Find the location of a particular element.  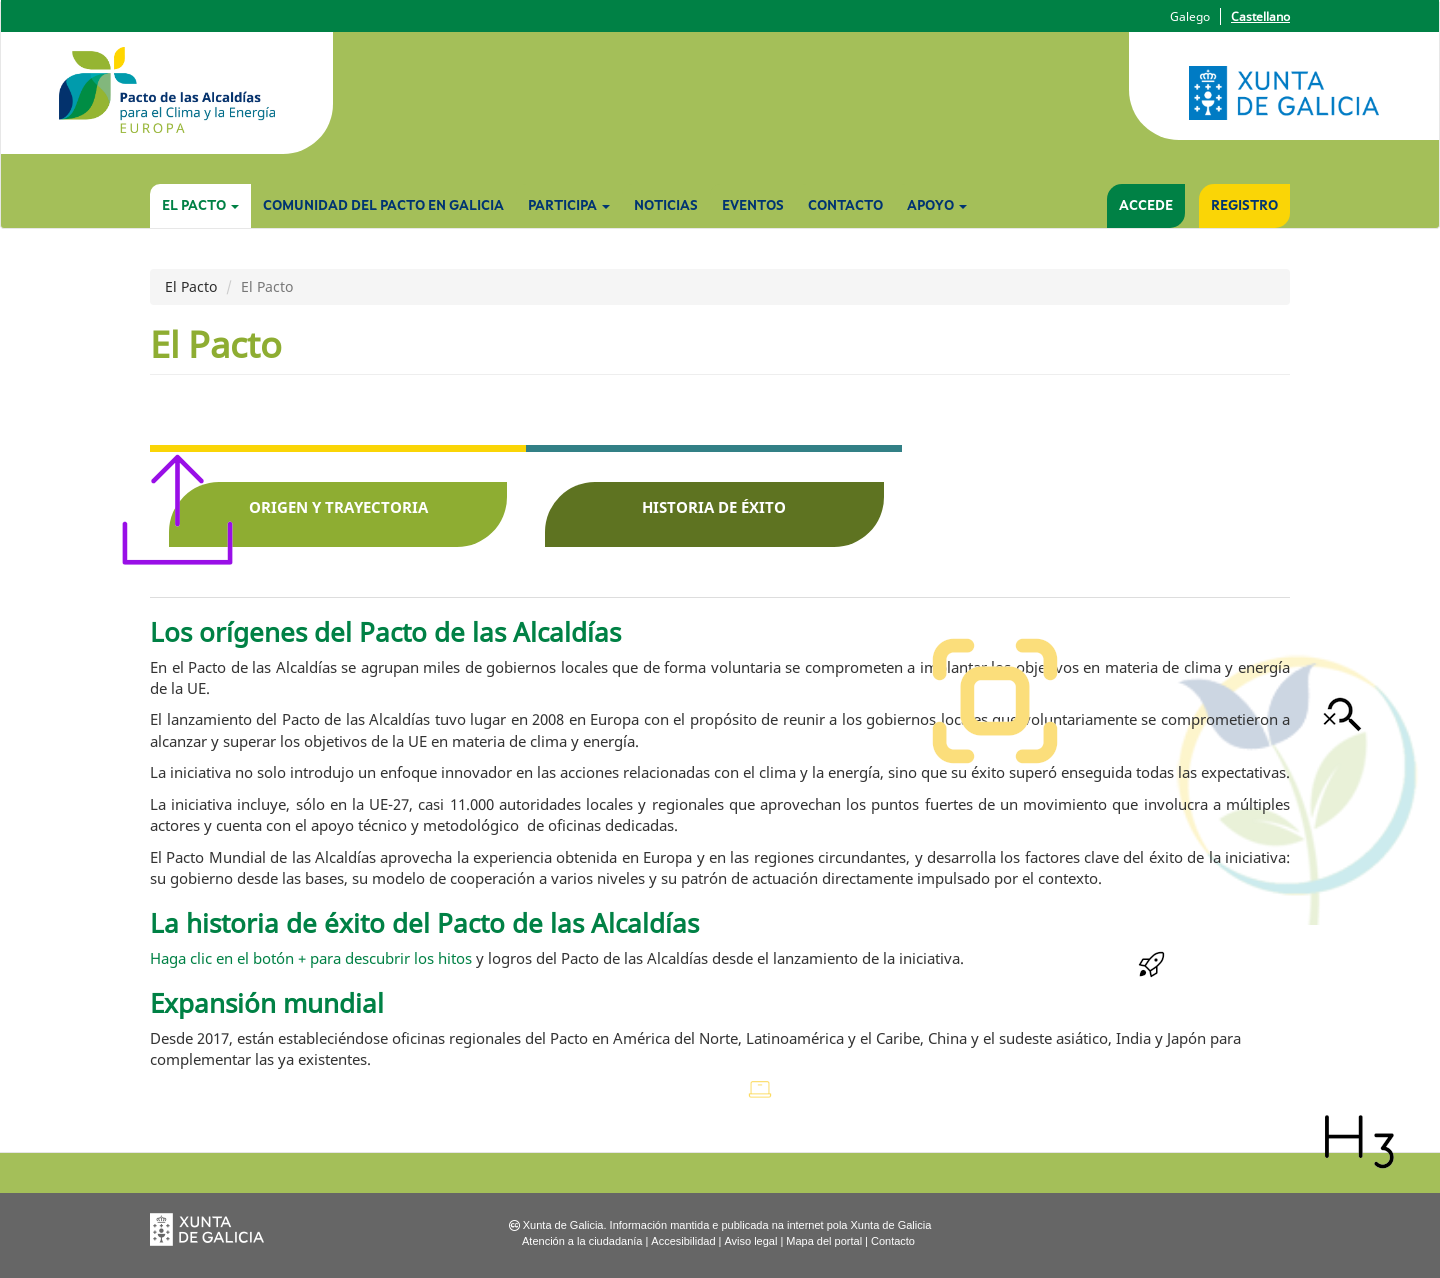

search is disabled or unavailable is located at coordinates (1345, 715).